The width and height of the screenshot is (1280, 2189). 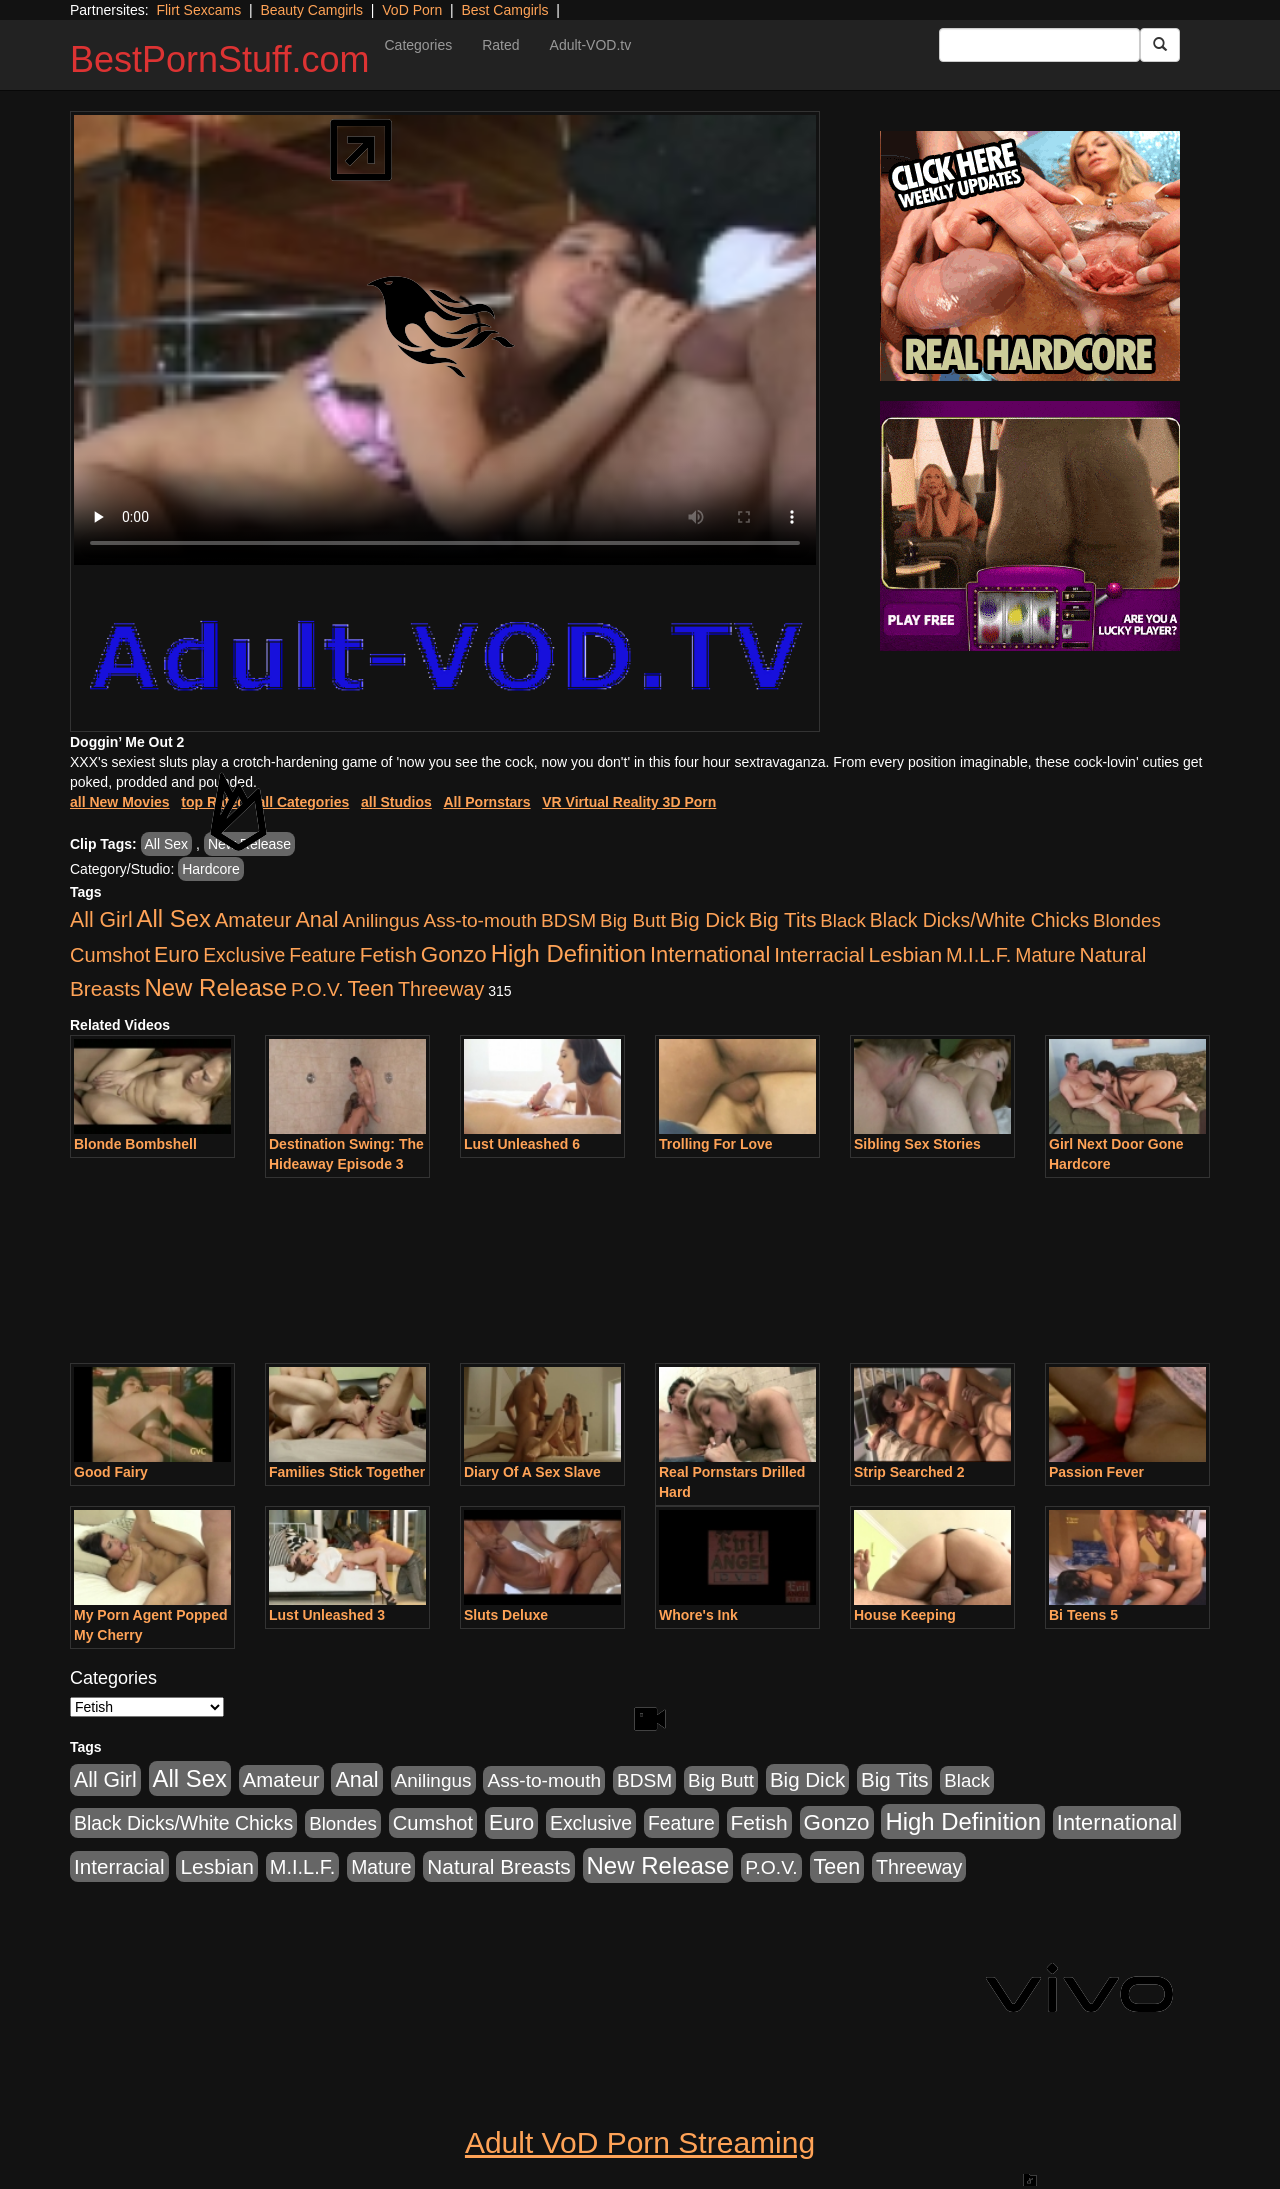 What do you see at coordinates (1030, 2180) in the screenshot?
I see `open your music folder` at bounding box center [1030, 2180].